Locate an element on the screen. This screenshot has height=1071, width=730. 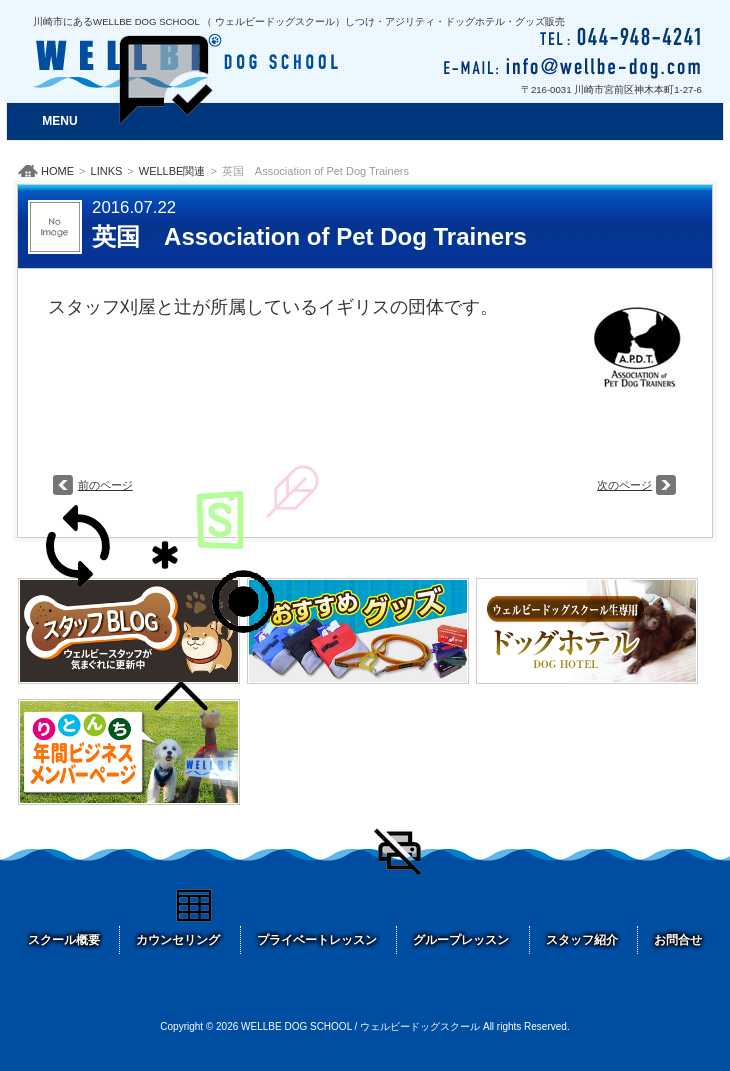
compose a new message or note is located at coordinates (291, 492).